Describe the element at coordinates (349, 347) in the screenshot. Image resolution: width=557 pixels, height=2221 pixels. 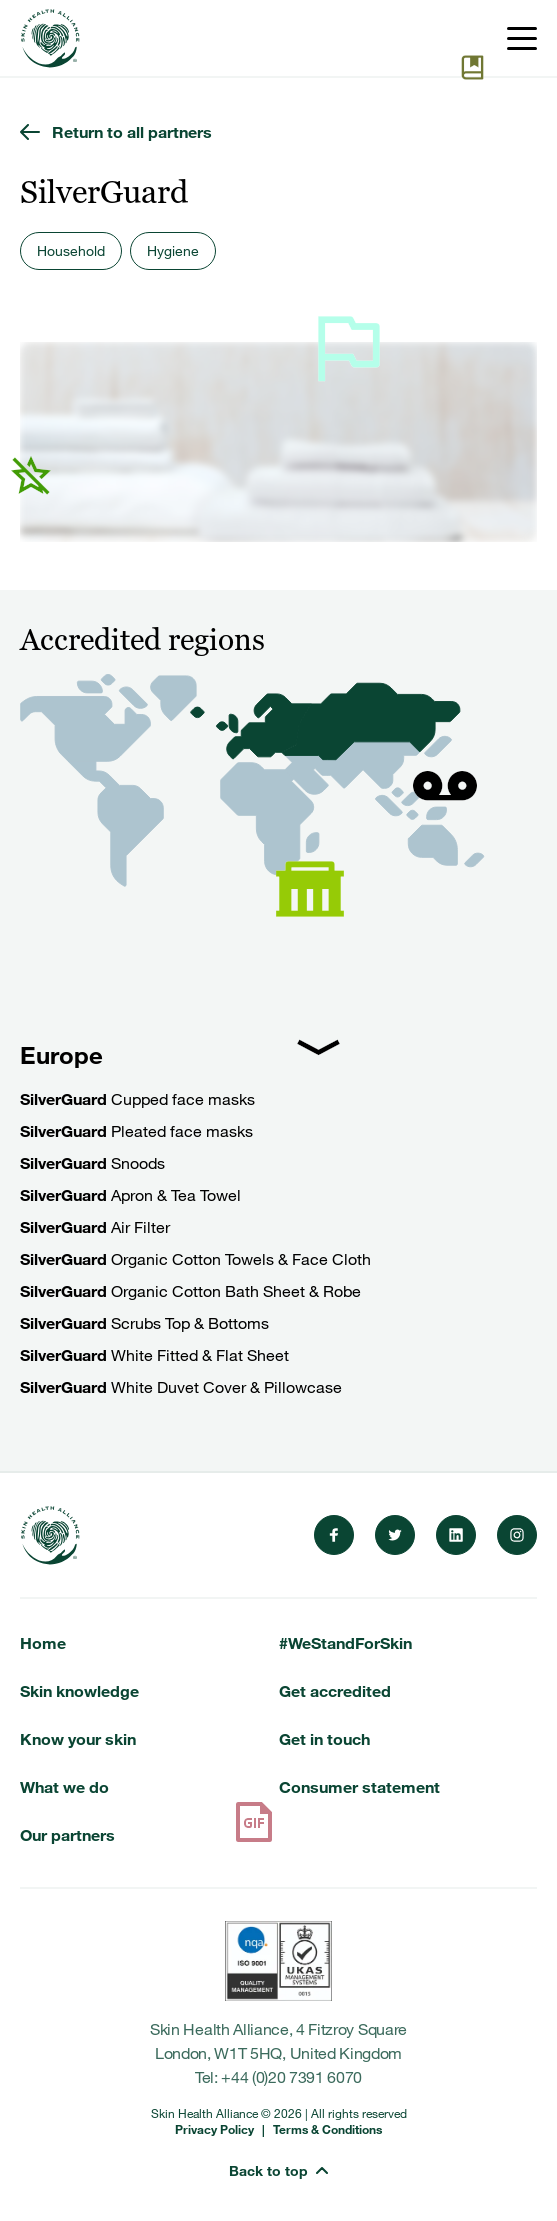
I see `flag an item for review or attention` at that location.